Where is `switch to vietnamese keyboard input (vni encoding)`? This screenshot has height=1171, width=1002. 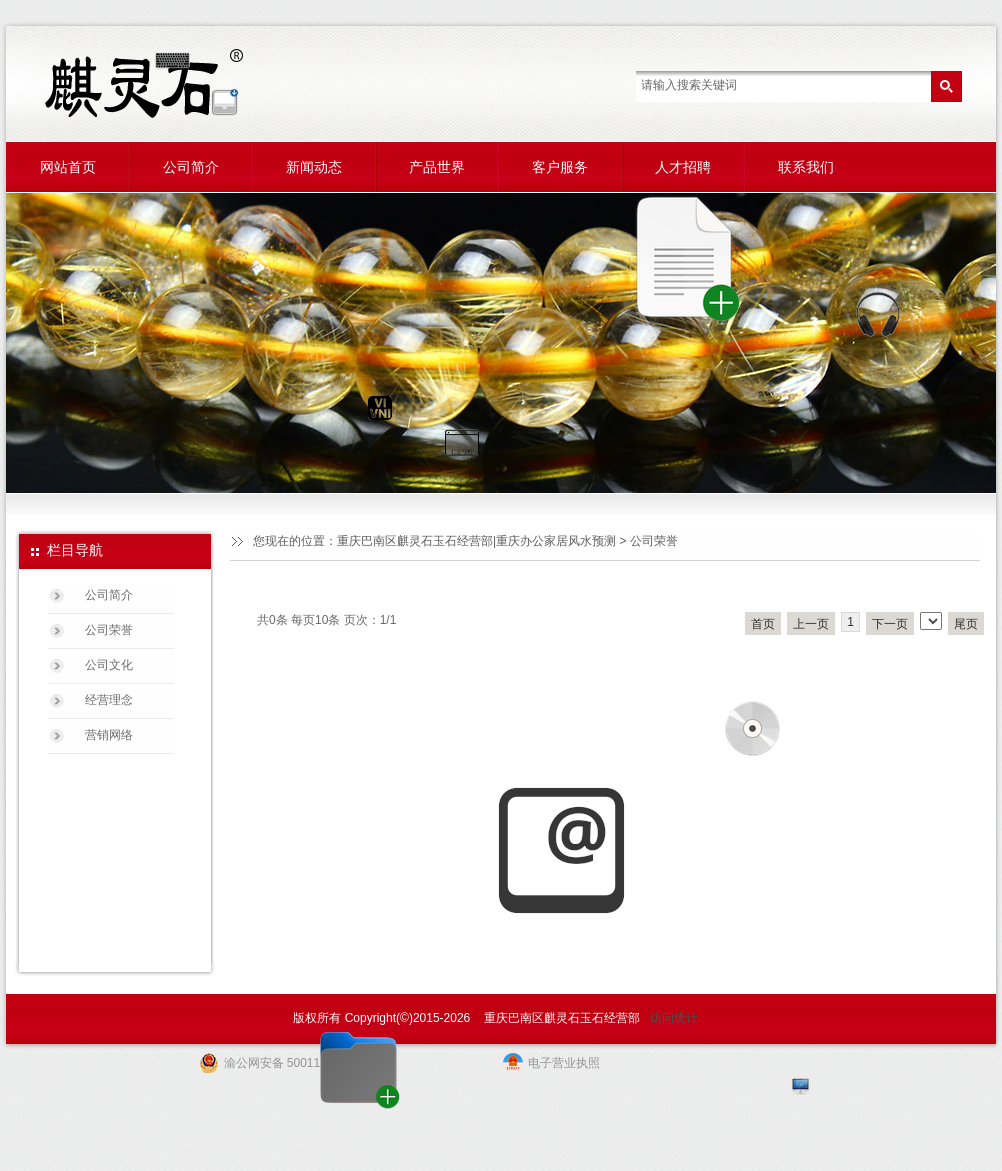
switch to vietnamese keyboard input (vni encoding) is located at coordinates (380, 408).